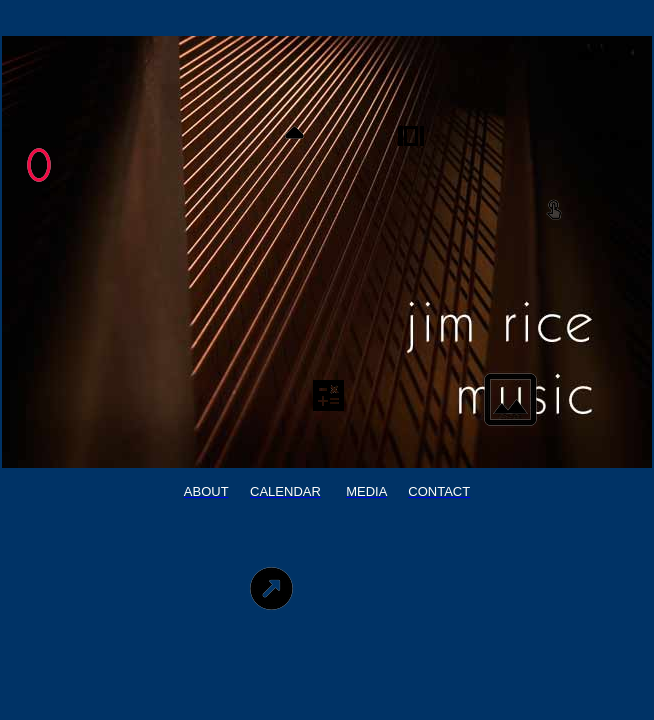  I want to click on view image or photo, so click(510, 399).